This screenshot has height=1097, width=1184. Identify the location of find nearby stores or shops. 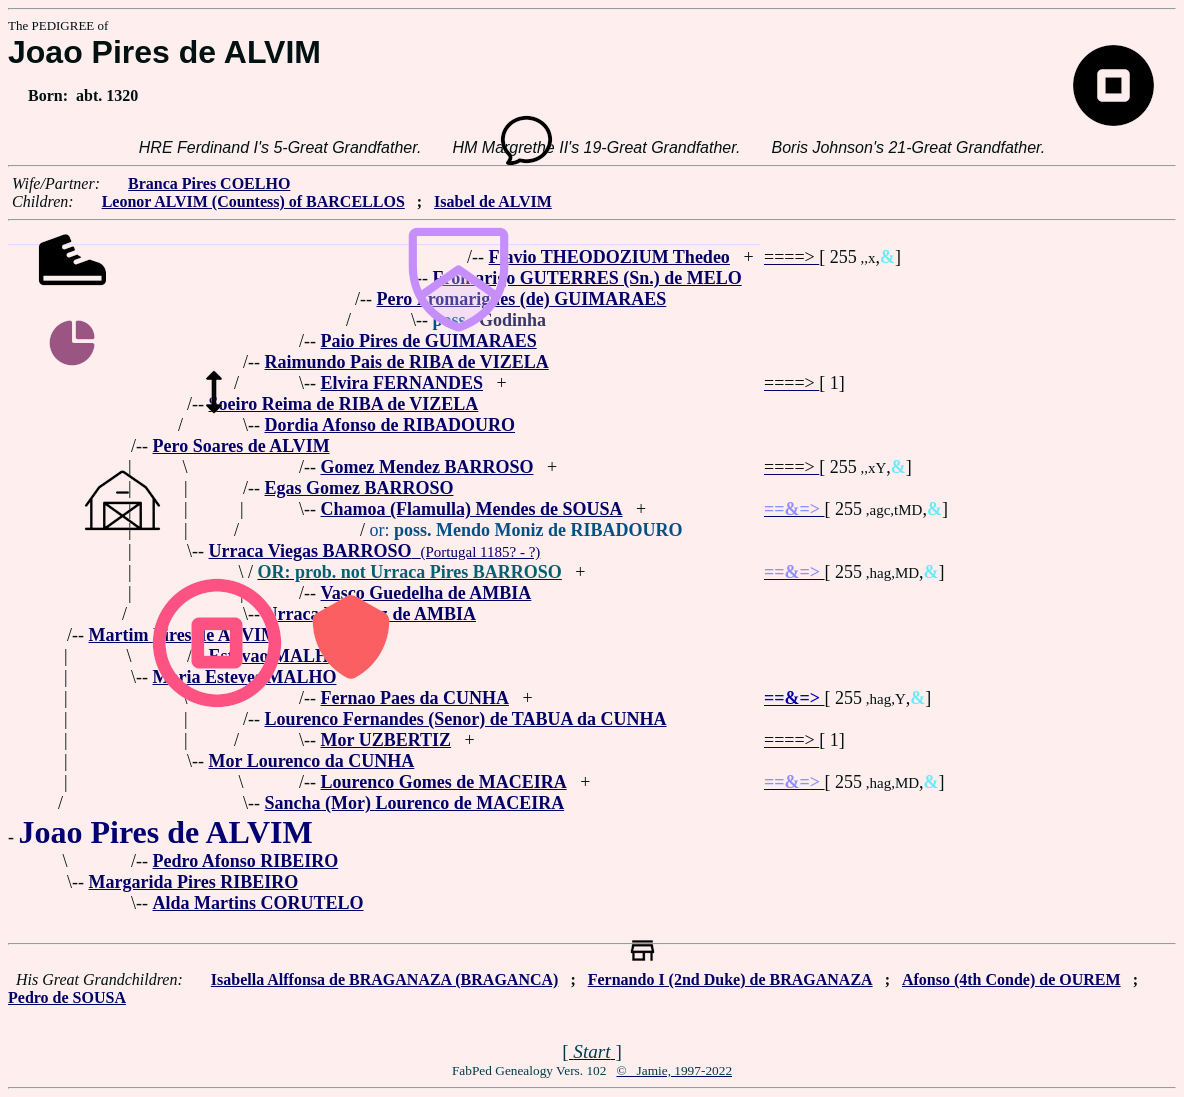
(642, 950).